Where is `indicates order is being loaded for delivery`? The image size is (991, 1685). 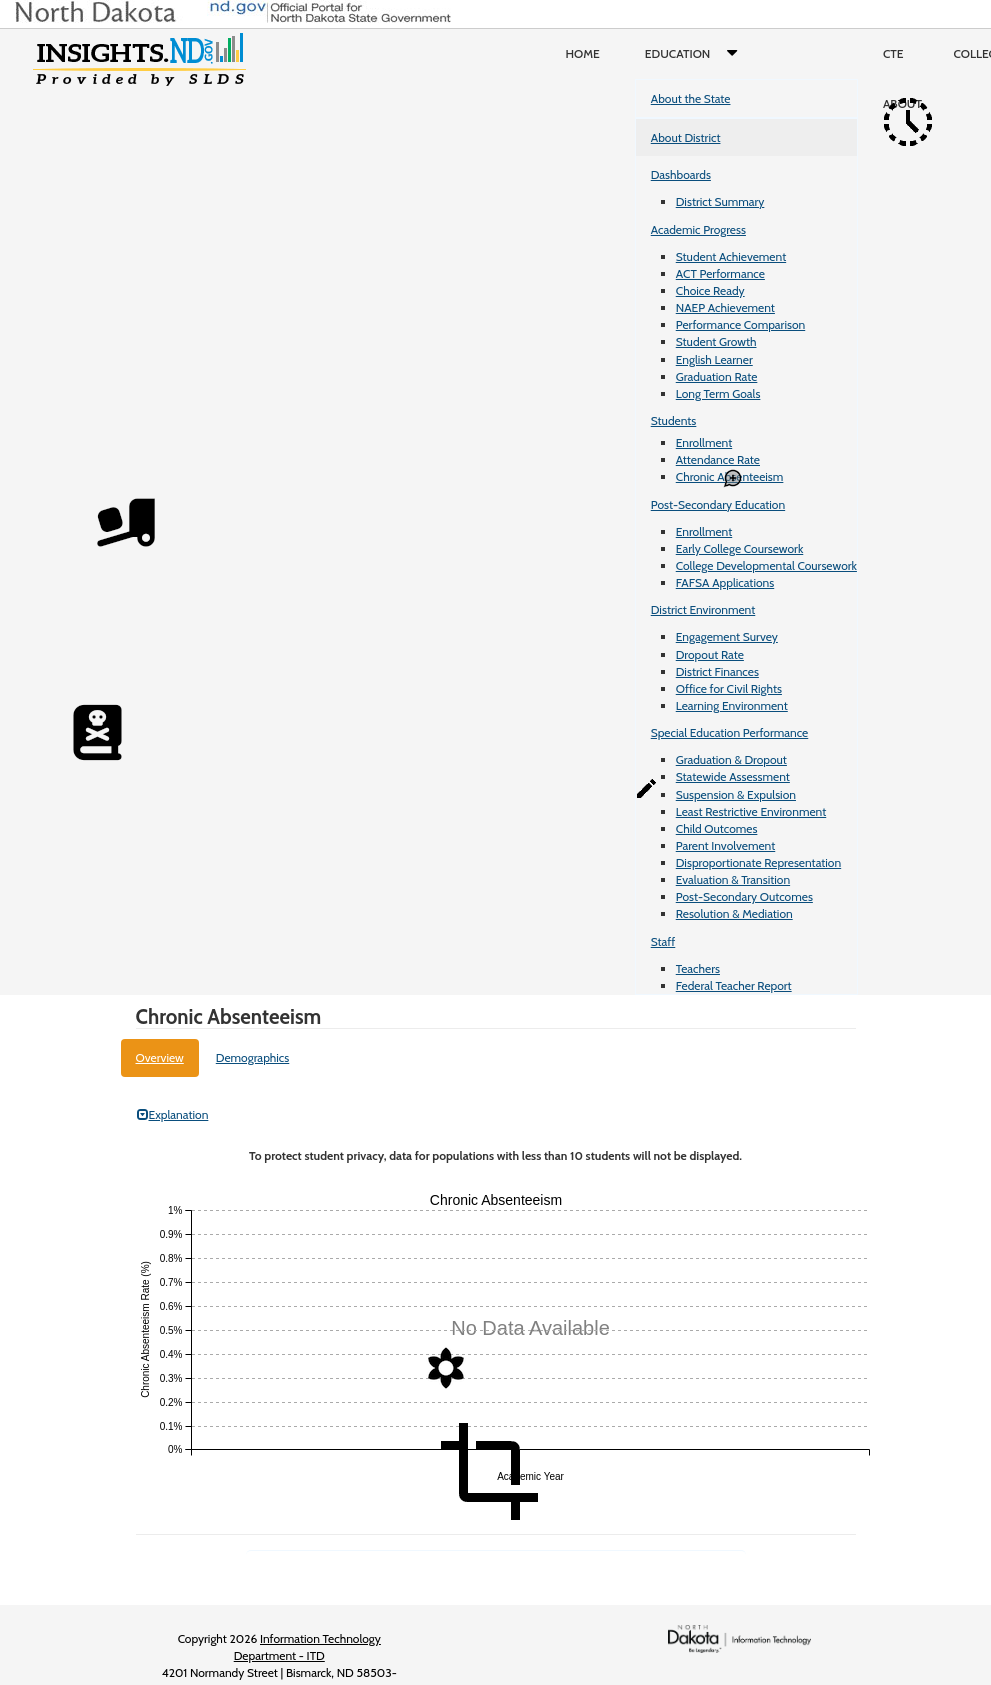
indicates order is being loaded for delivery is located at coordinates (126, 521).